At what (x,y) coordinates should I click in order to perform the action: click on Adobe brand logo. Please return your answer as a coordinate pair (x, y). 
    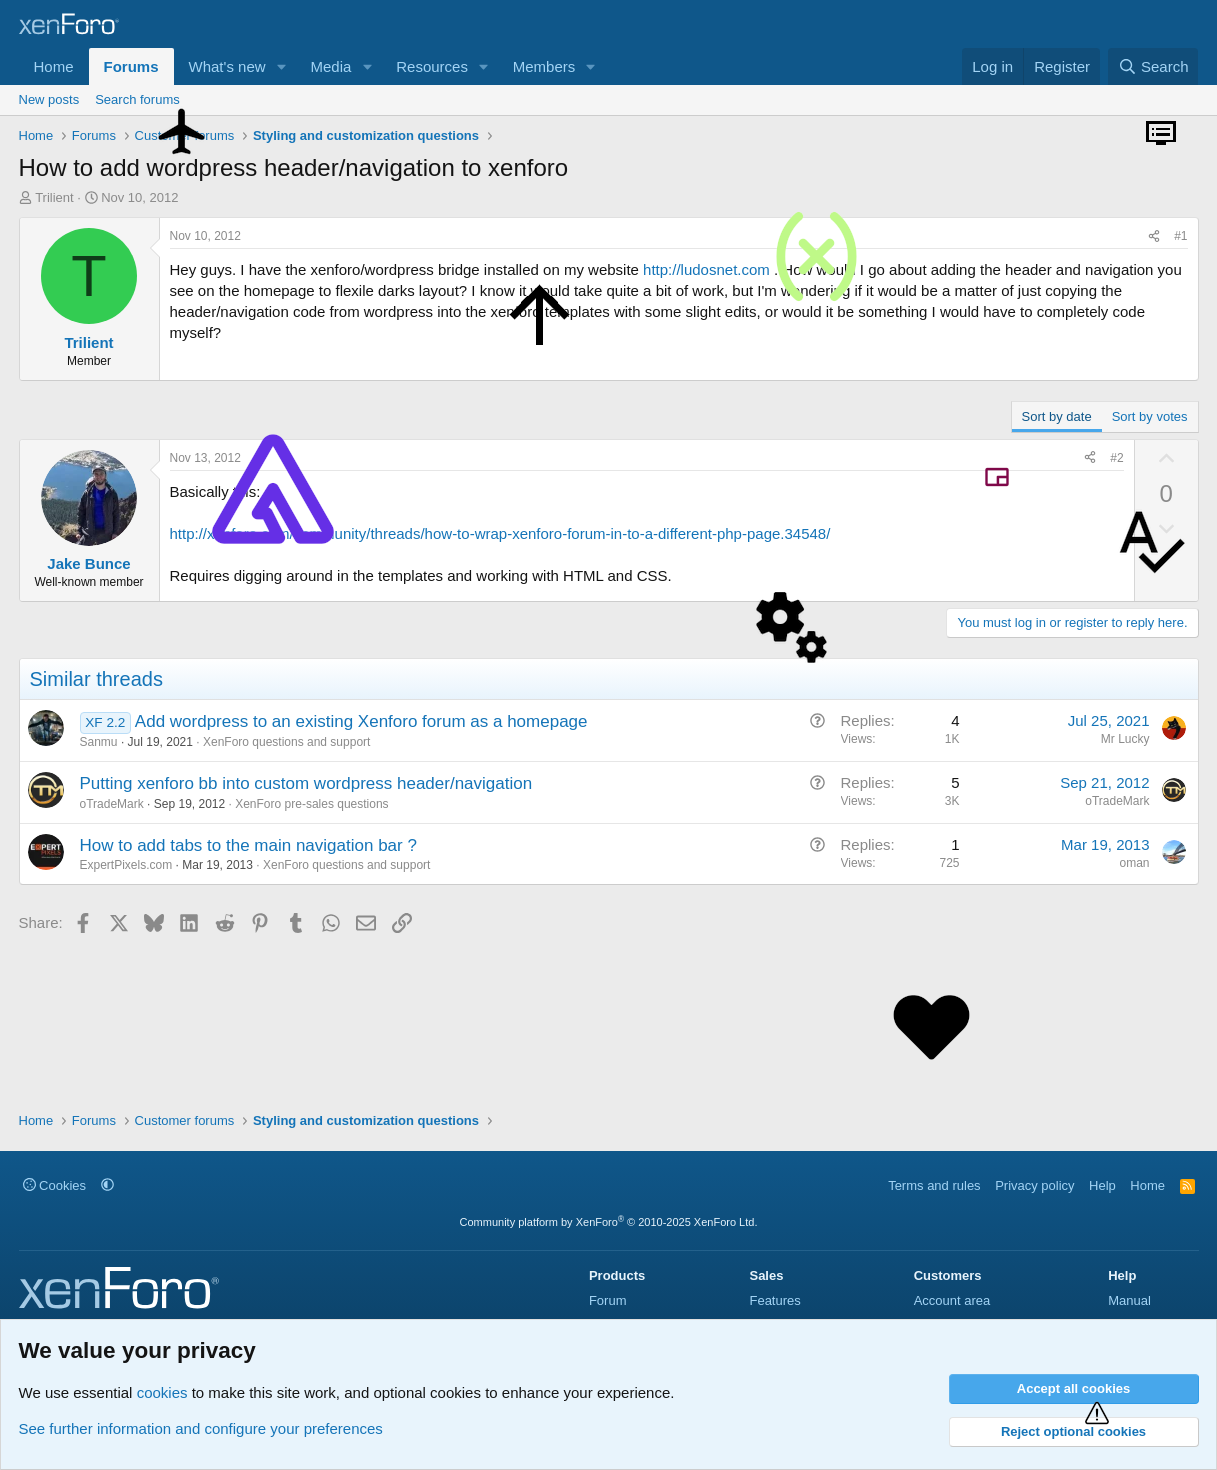
    Looking at the image, I should click on (273, 489).